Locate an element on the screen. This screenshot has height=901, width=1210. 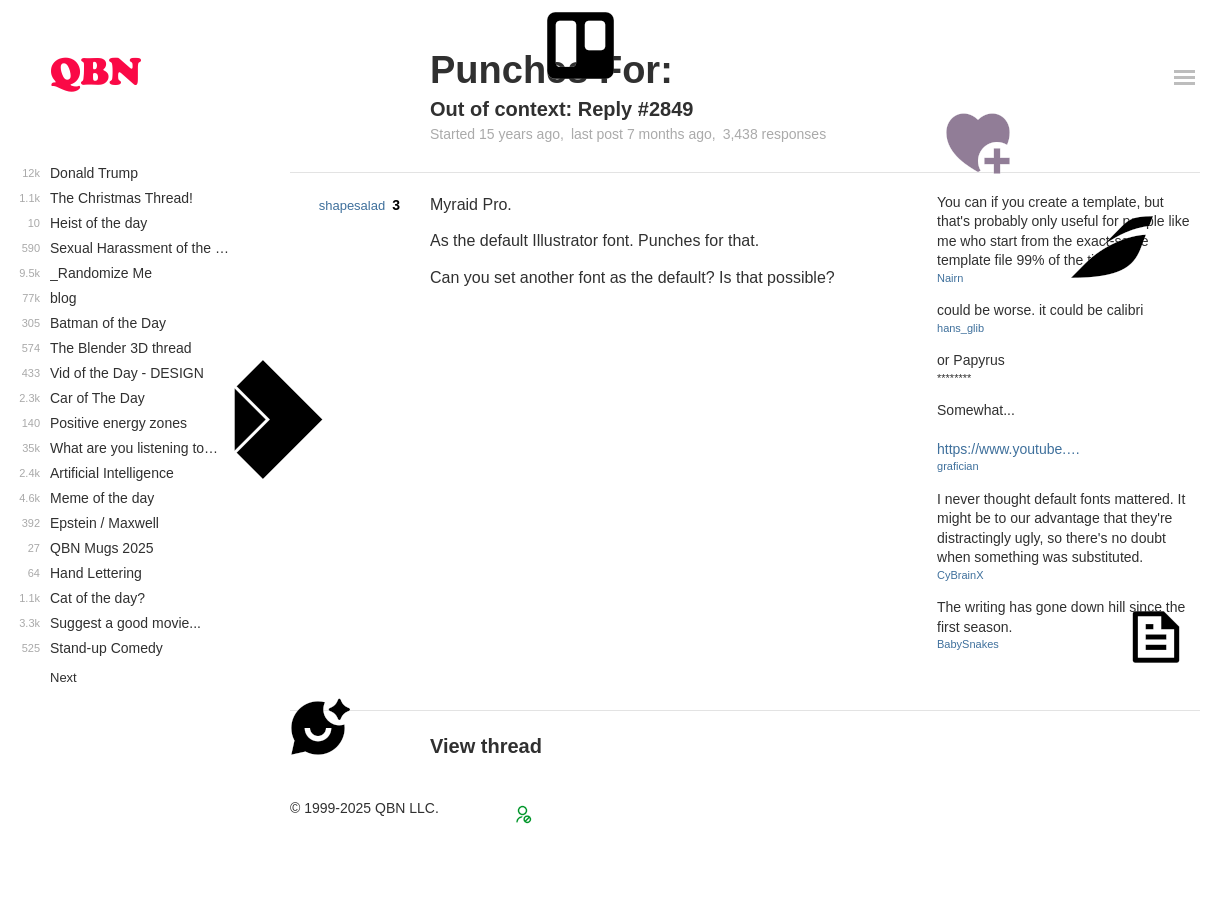
block or ban a user is located at coordinates (522, 814).